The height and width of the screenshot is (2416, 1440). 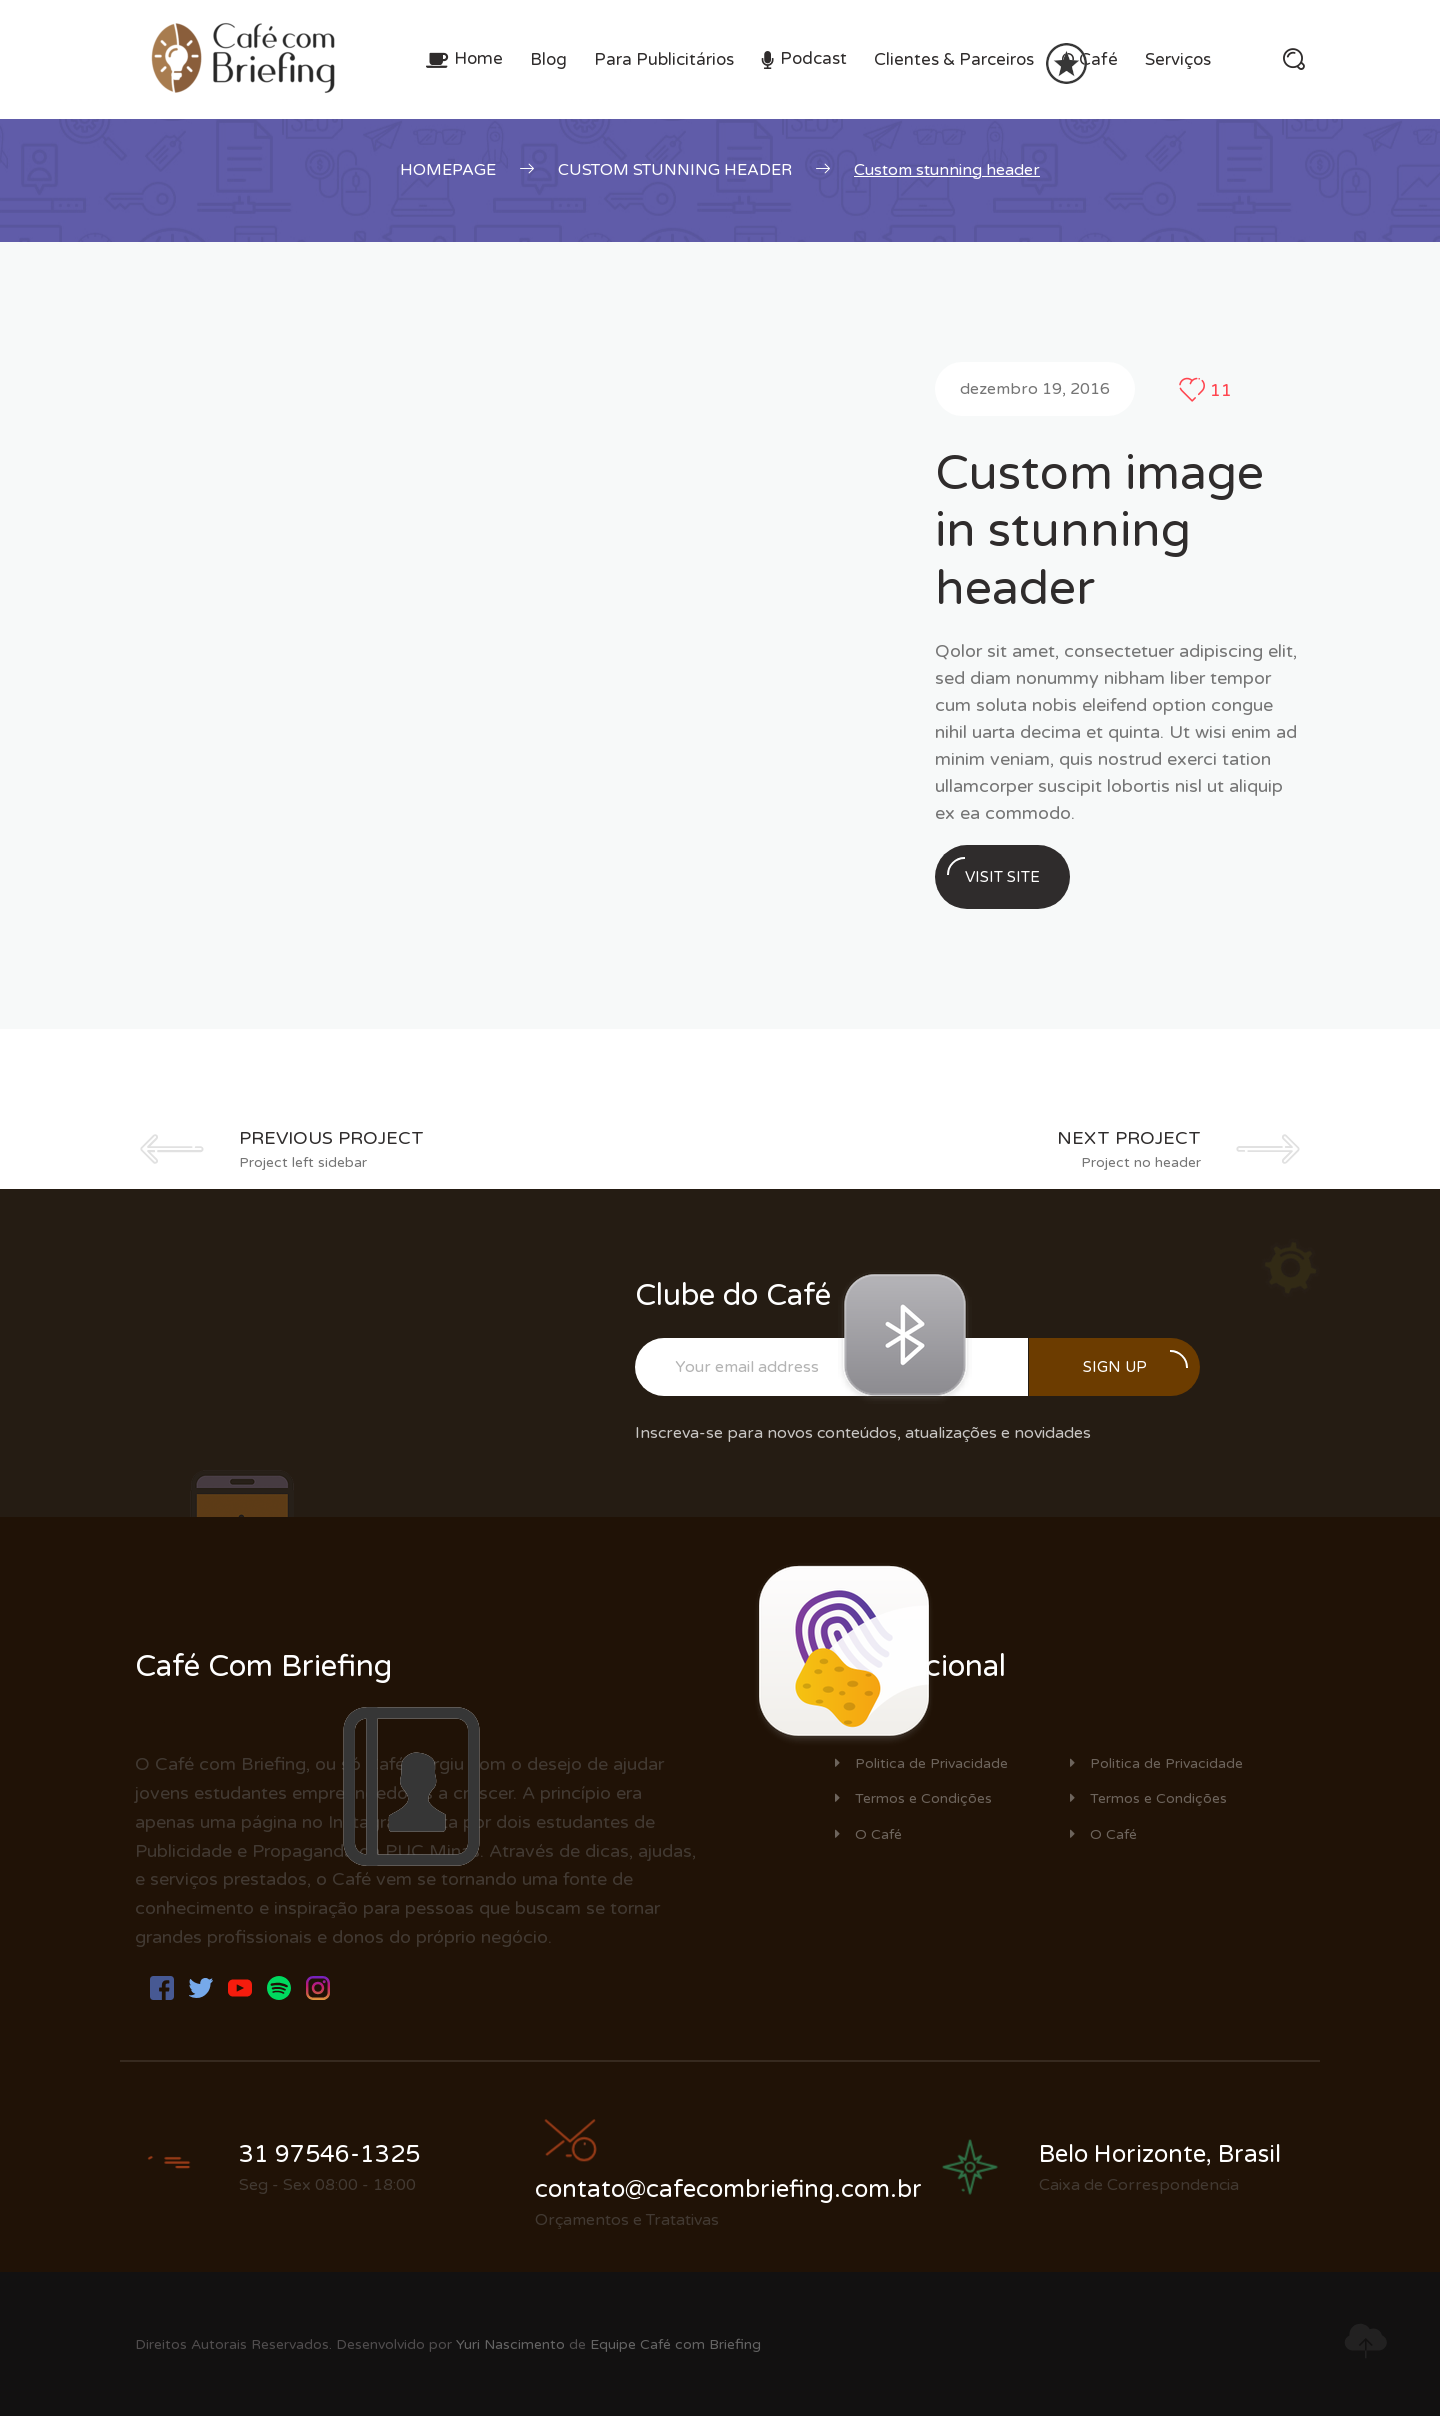 What do you see at coordinates (1066, 63) in the screenshot?
I see `set default applications for file types` at bounding box center [1066, 63].